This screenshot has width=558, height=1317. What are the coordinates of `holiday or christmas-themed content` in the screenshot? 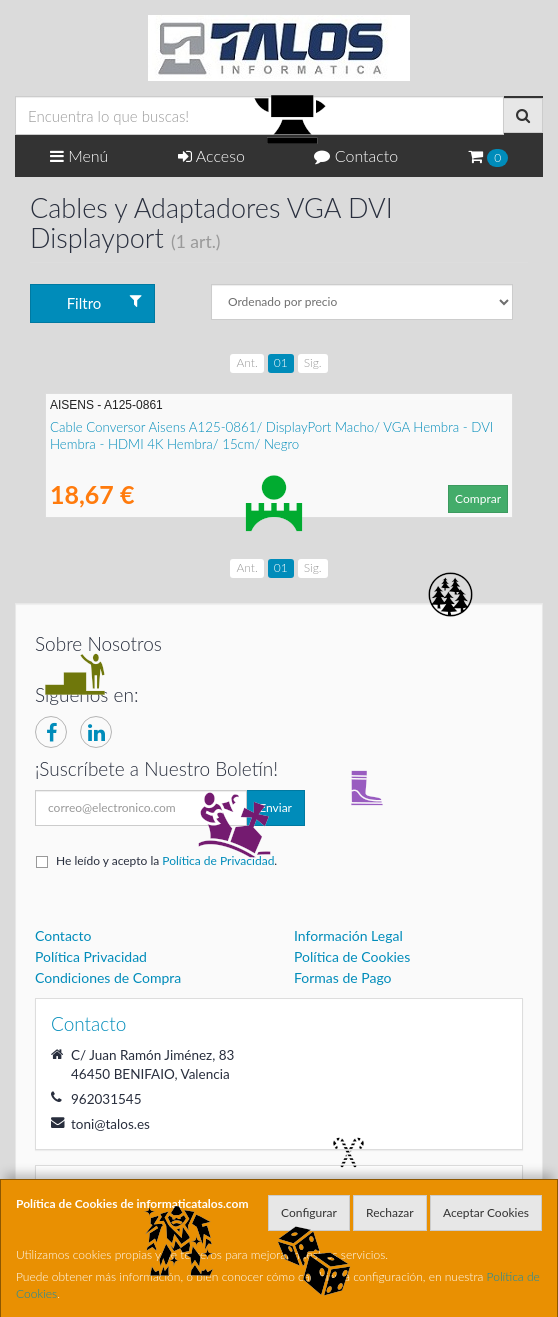 It's located at (348, 1152).